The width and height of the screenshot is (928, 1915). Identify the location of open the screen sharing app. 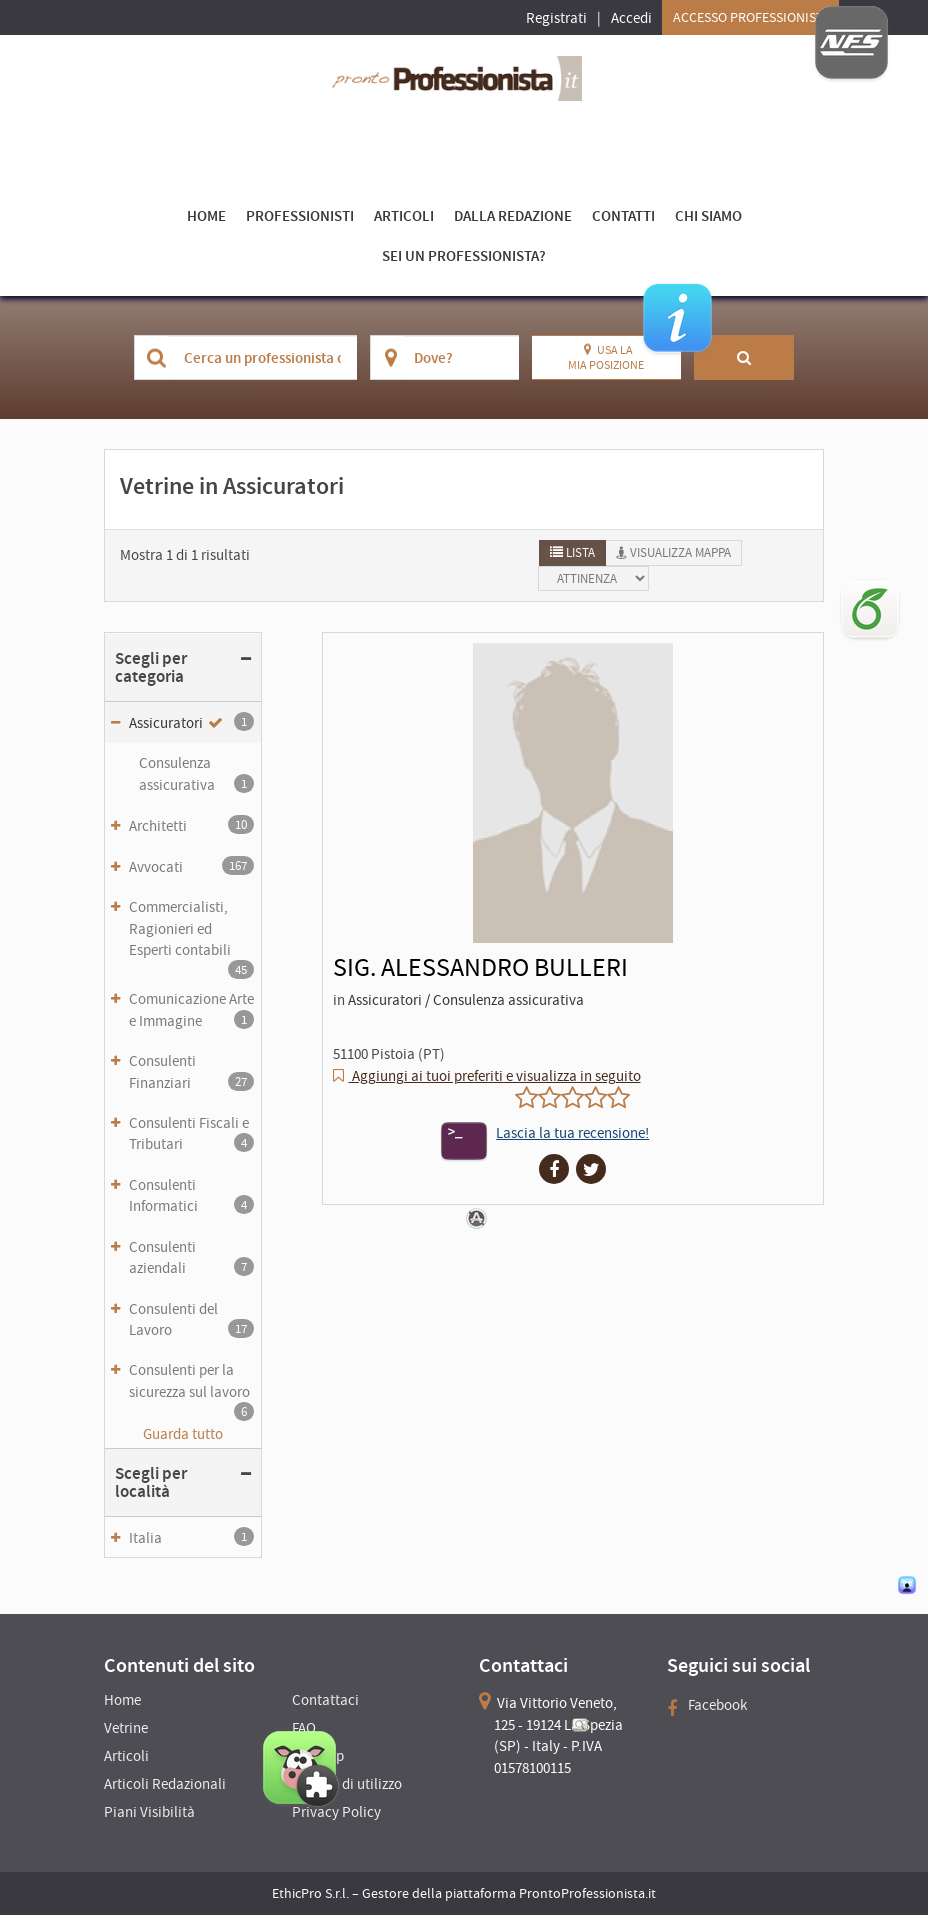
(907, 1585).